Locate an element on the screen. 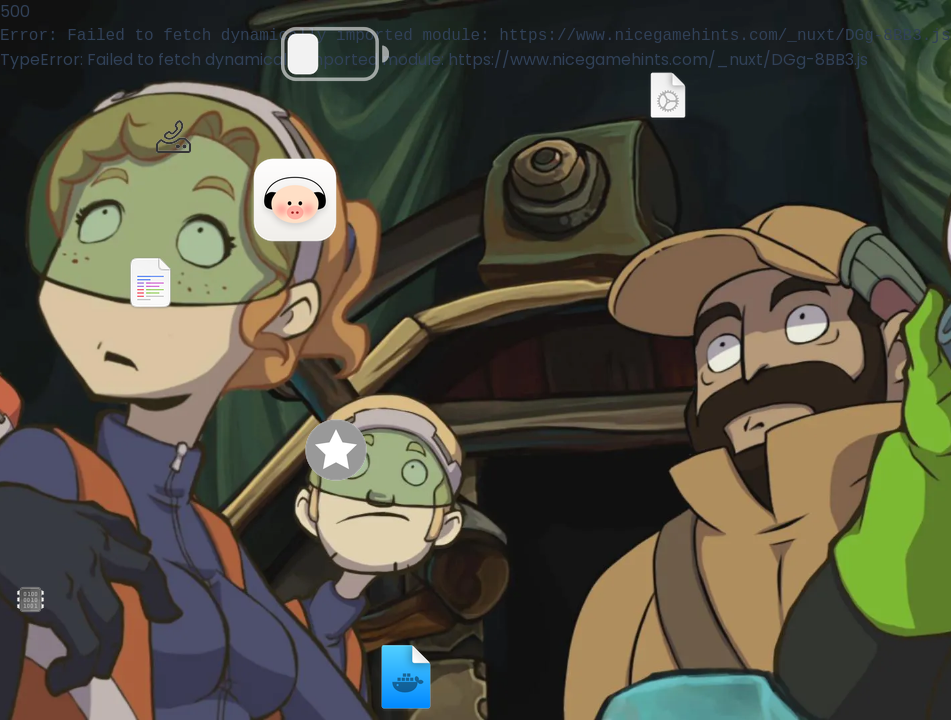  indicates an unrated item is located at coordinates (336, 450).